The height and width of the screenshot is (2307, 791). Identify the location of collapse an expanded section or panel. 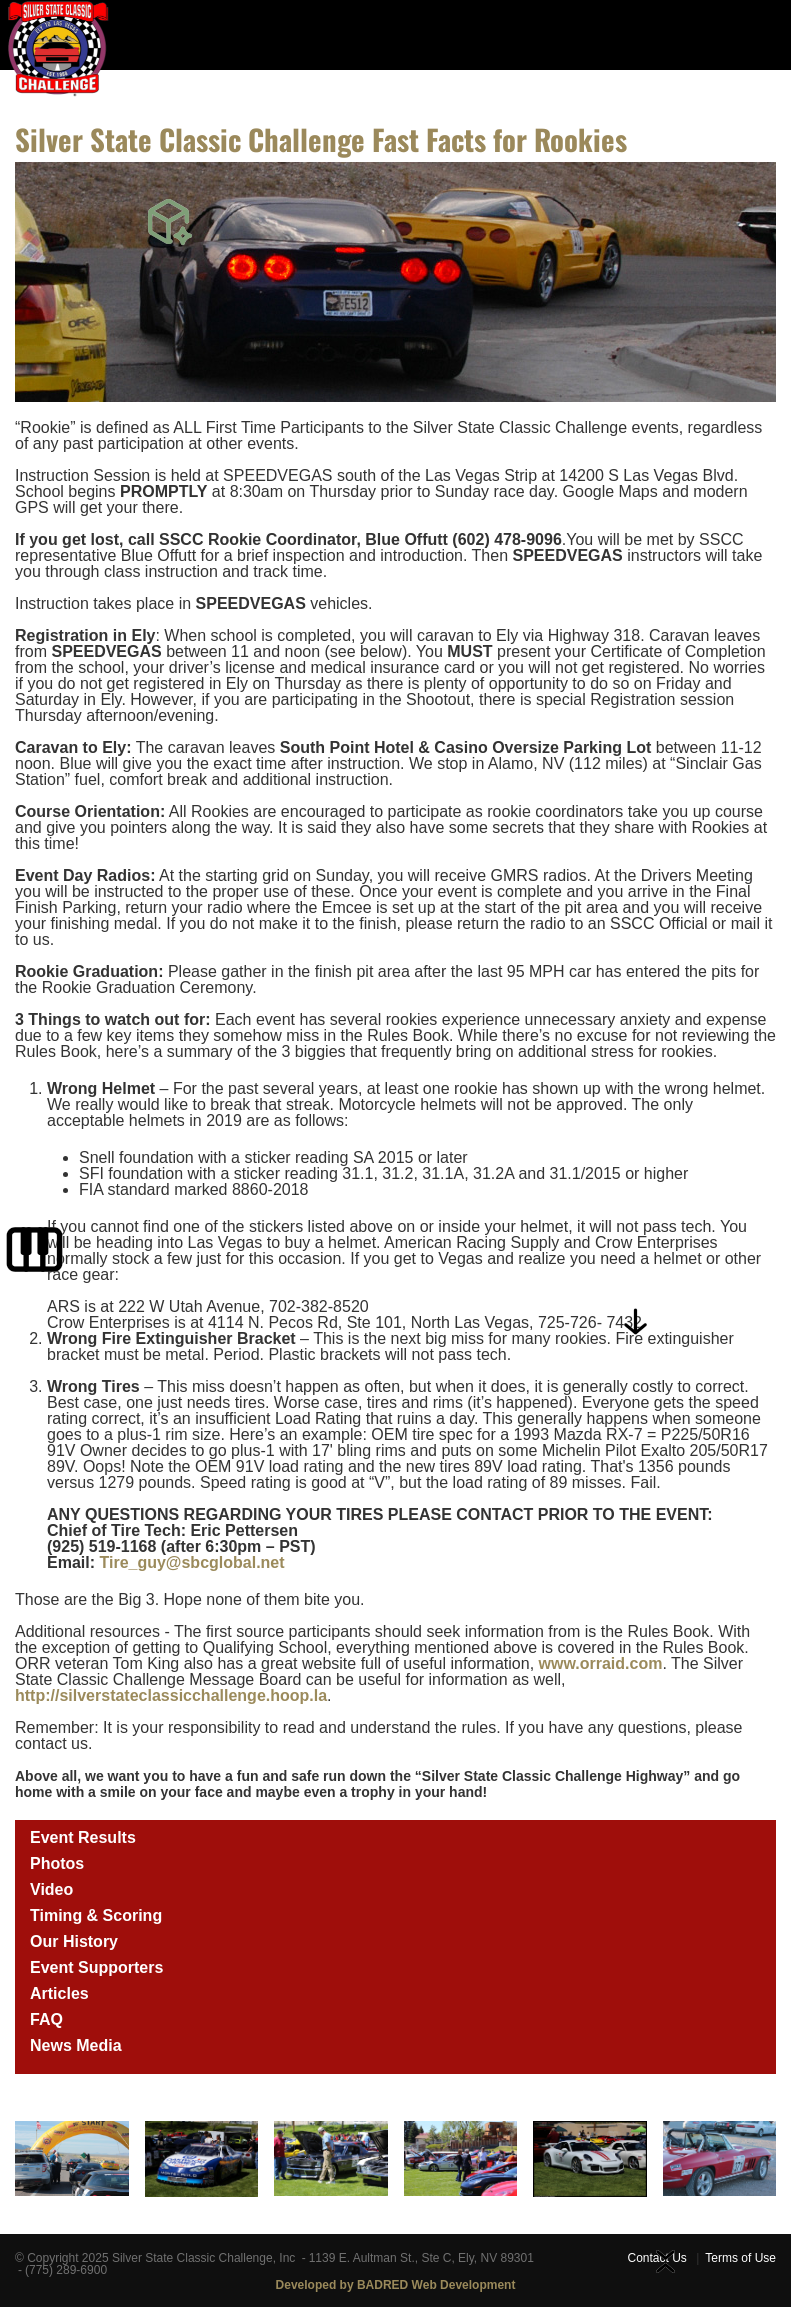
(665, 2261).